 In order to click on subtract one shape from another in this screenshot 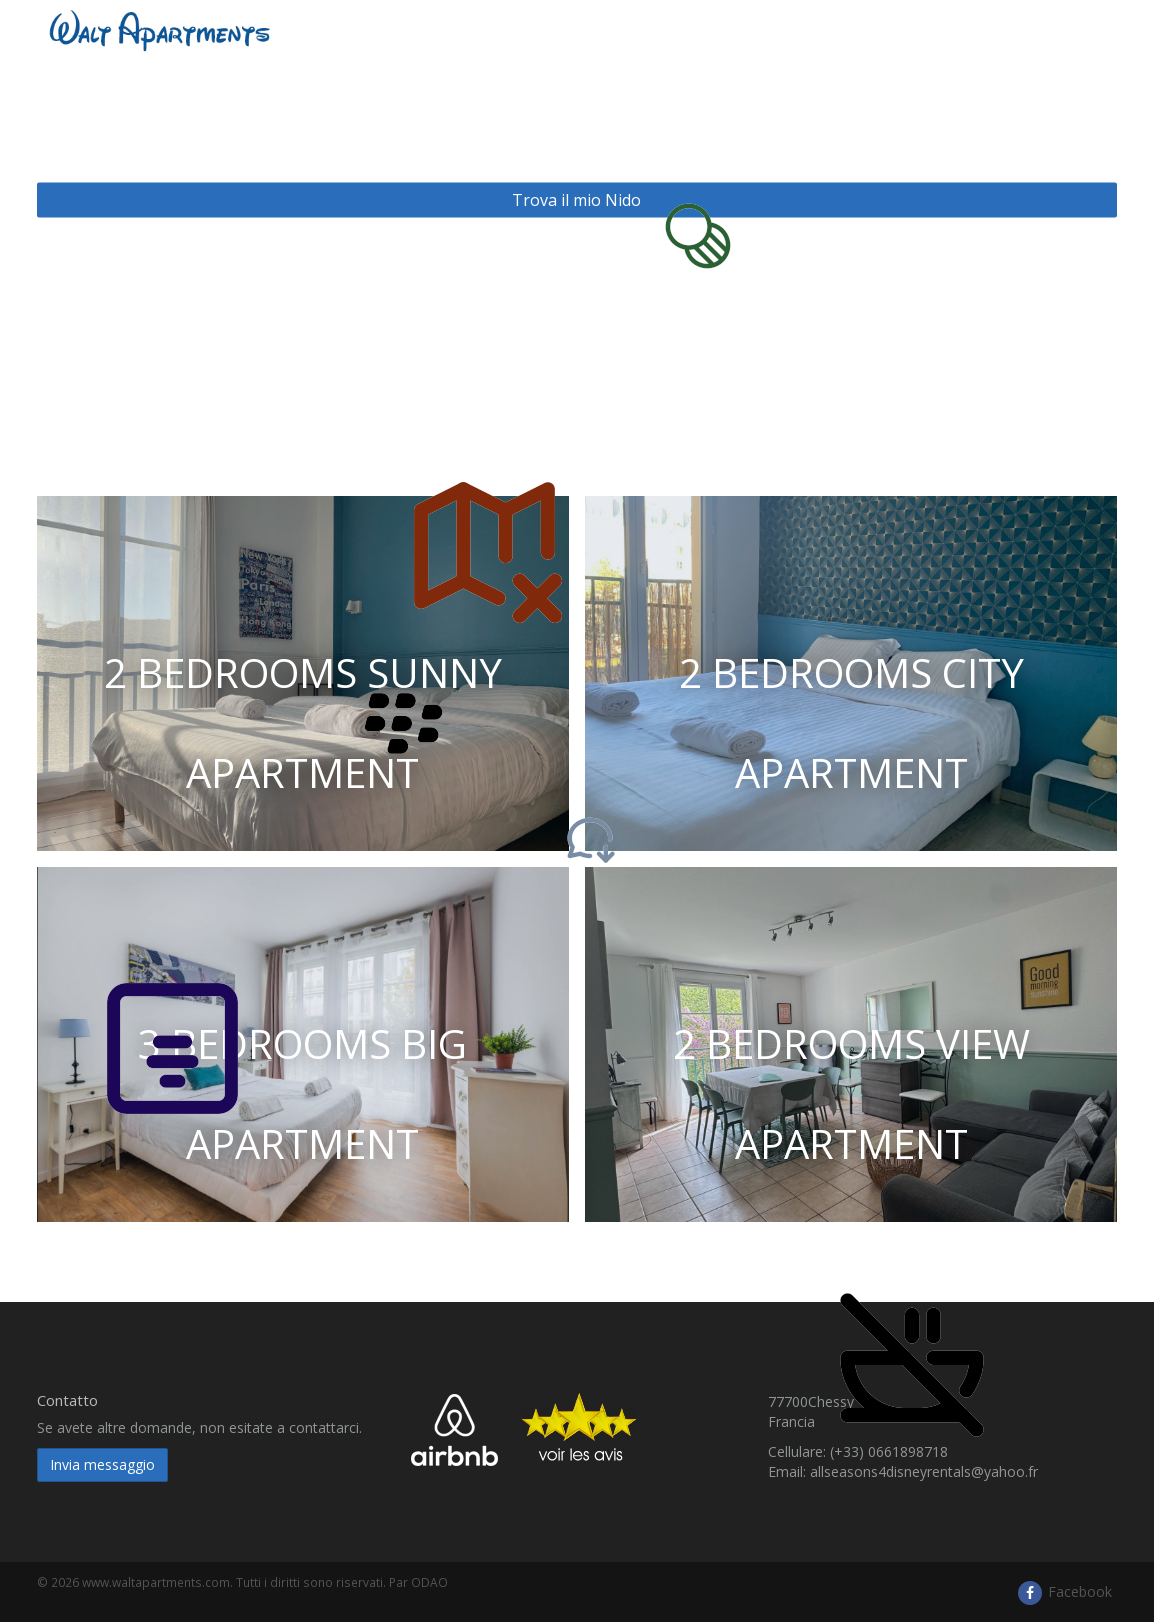, I will do `click(698, 236)`.